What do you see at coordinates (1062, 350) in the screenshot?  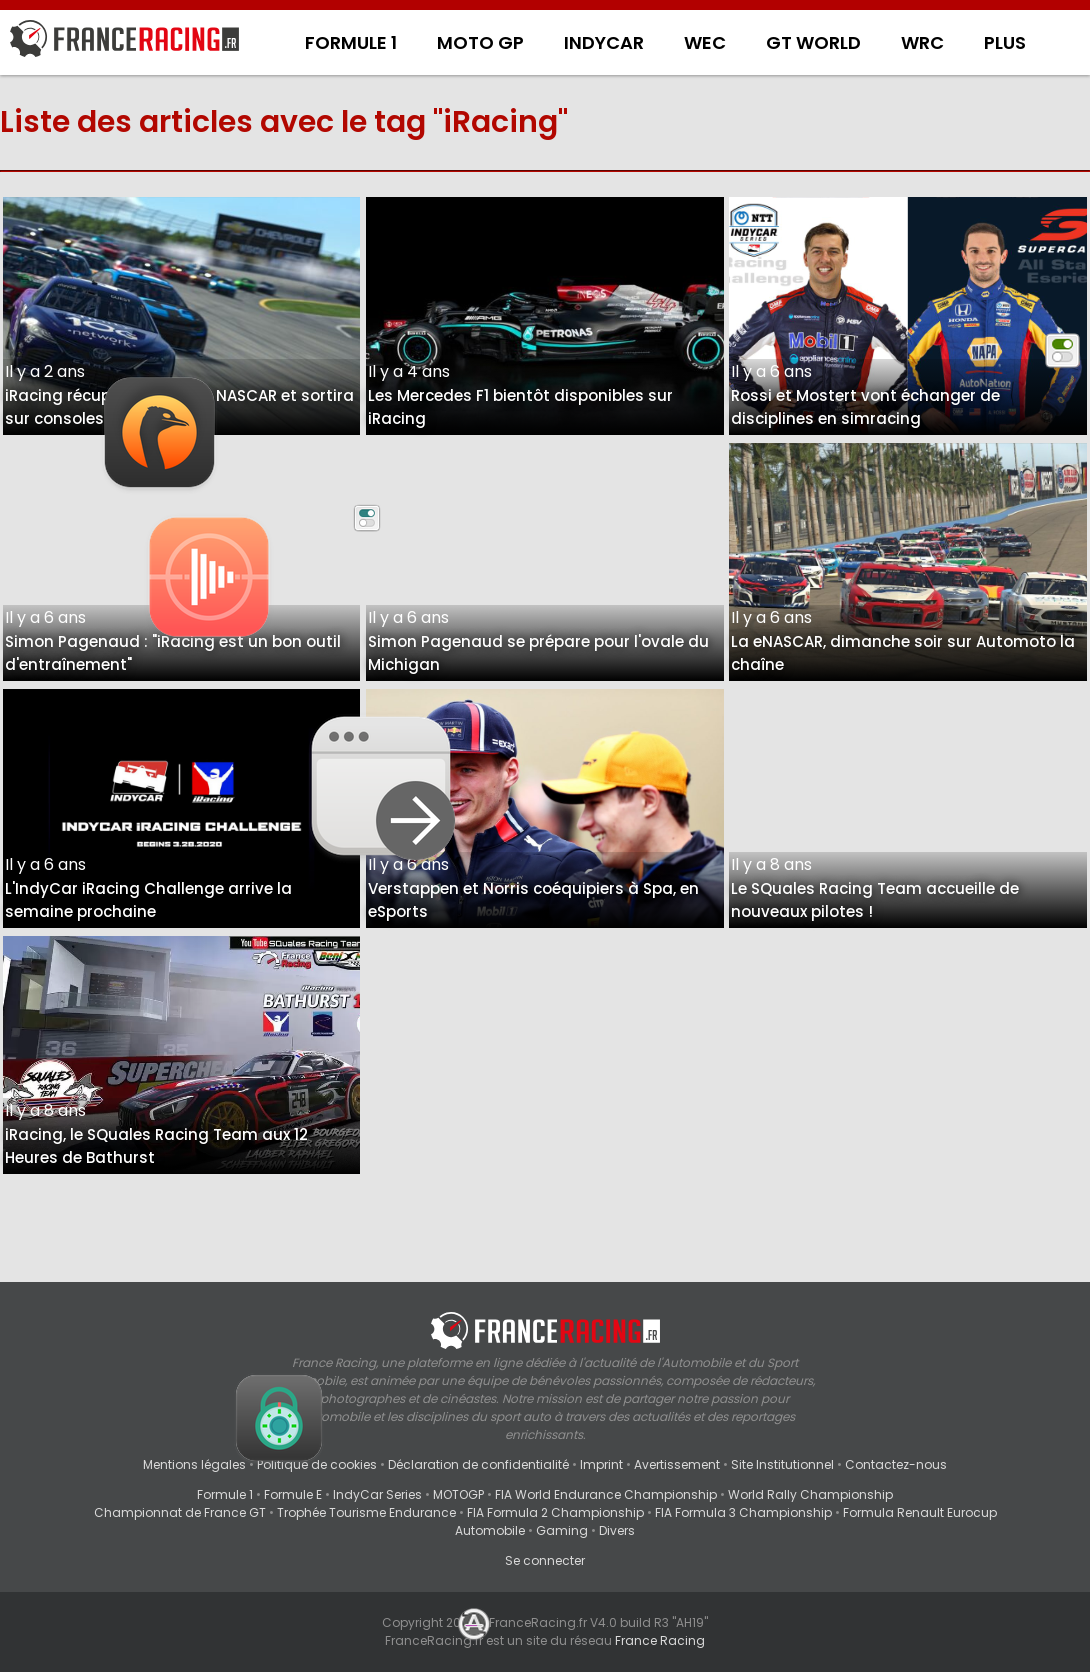 I see `open gnome tweaks settings` at bounding box center [1062, 350].